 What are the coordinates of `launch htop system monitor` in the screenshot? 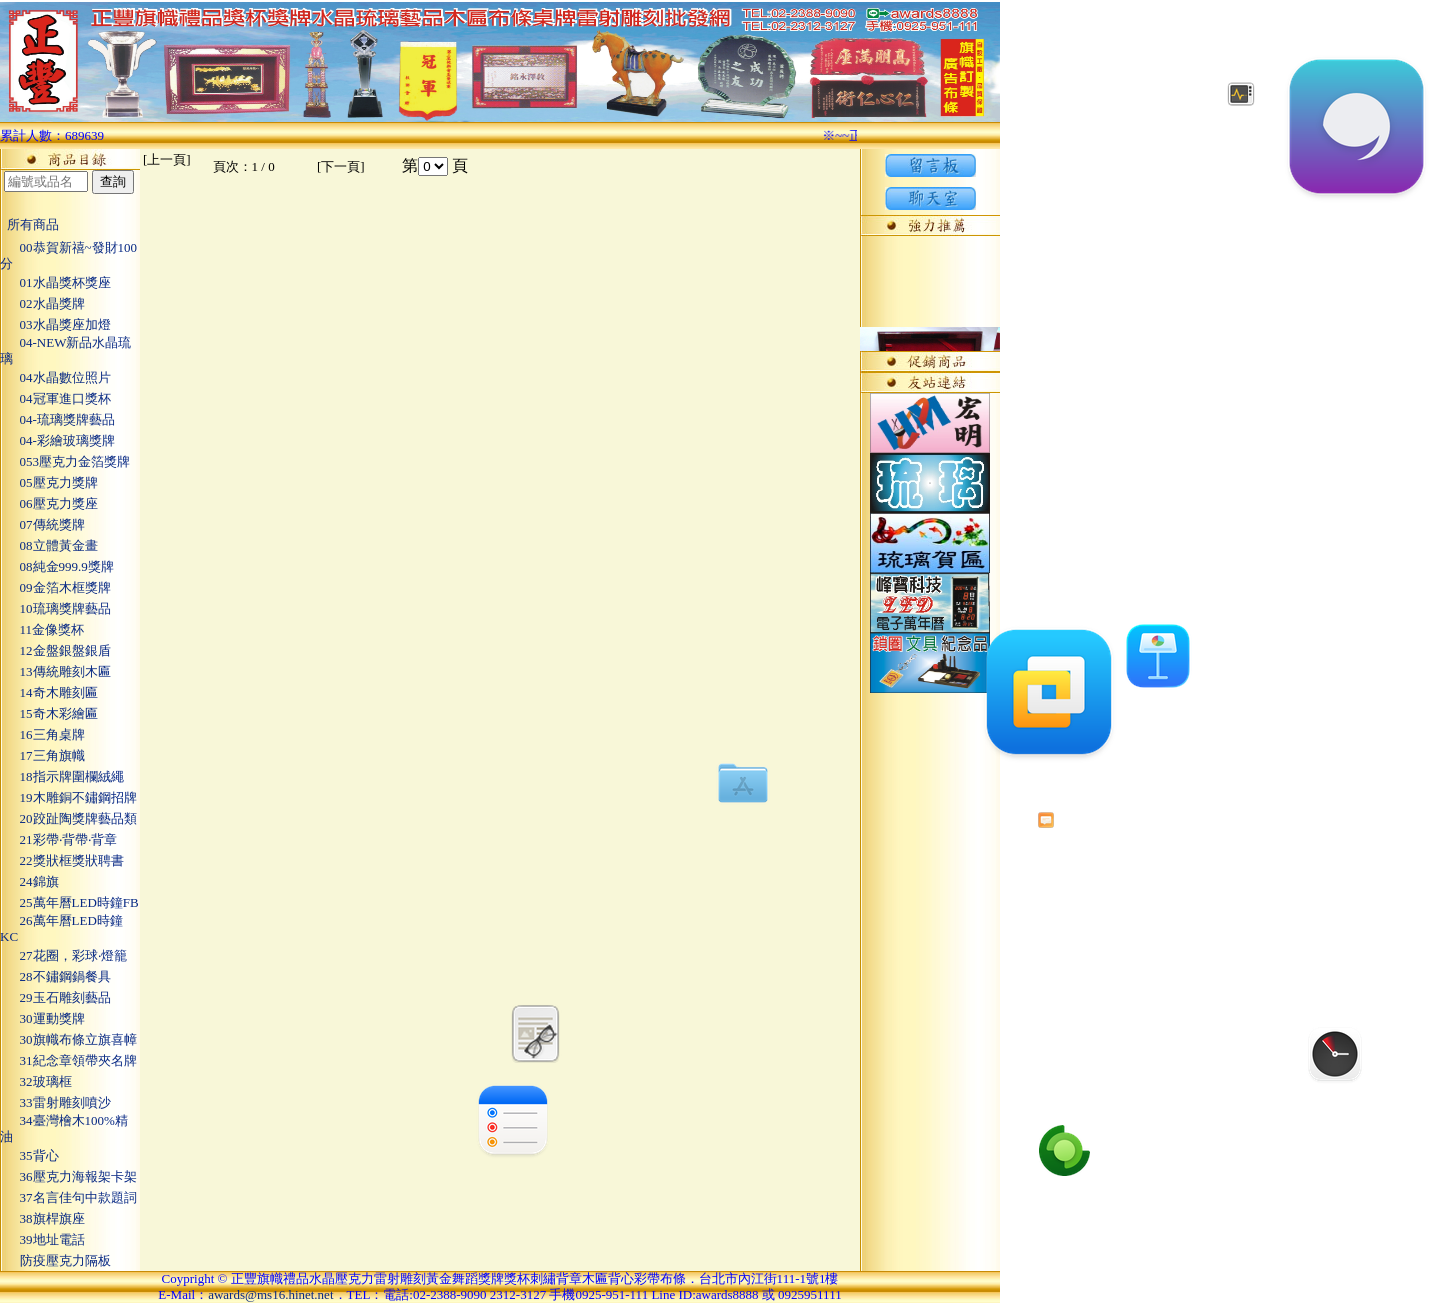 It's located at (1241, 94).